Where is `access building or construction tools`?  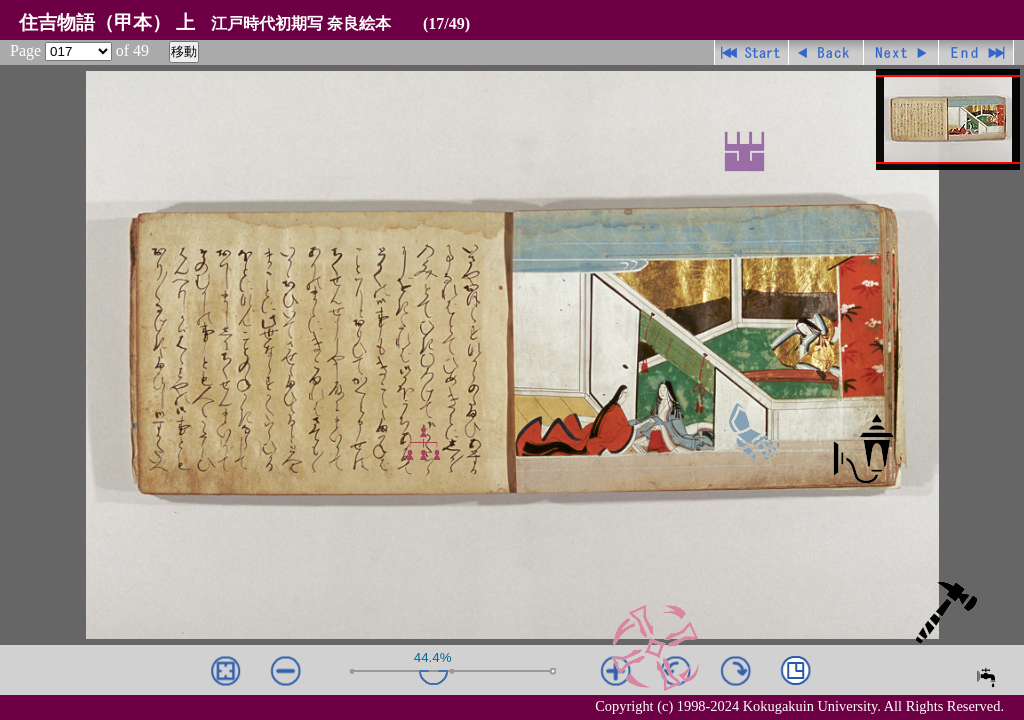 access building or construction tools is located at coordinates (946, 612).